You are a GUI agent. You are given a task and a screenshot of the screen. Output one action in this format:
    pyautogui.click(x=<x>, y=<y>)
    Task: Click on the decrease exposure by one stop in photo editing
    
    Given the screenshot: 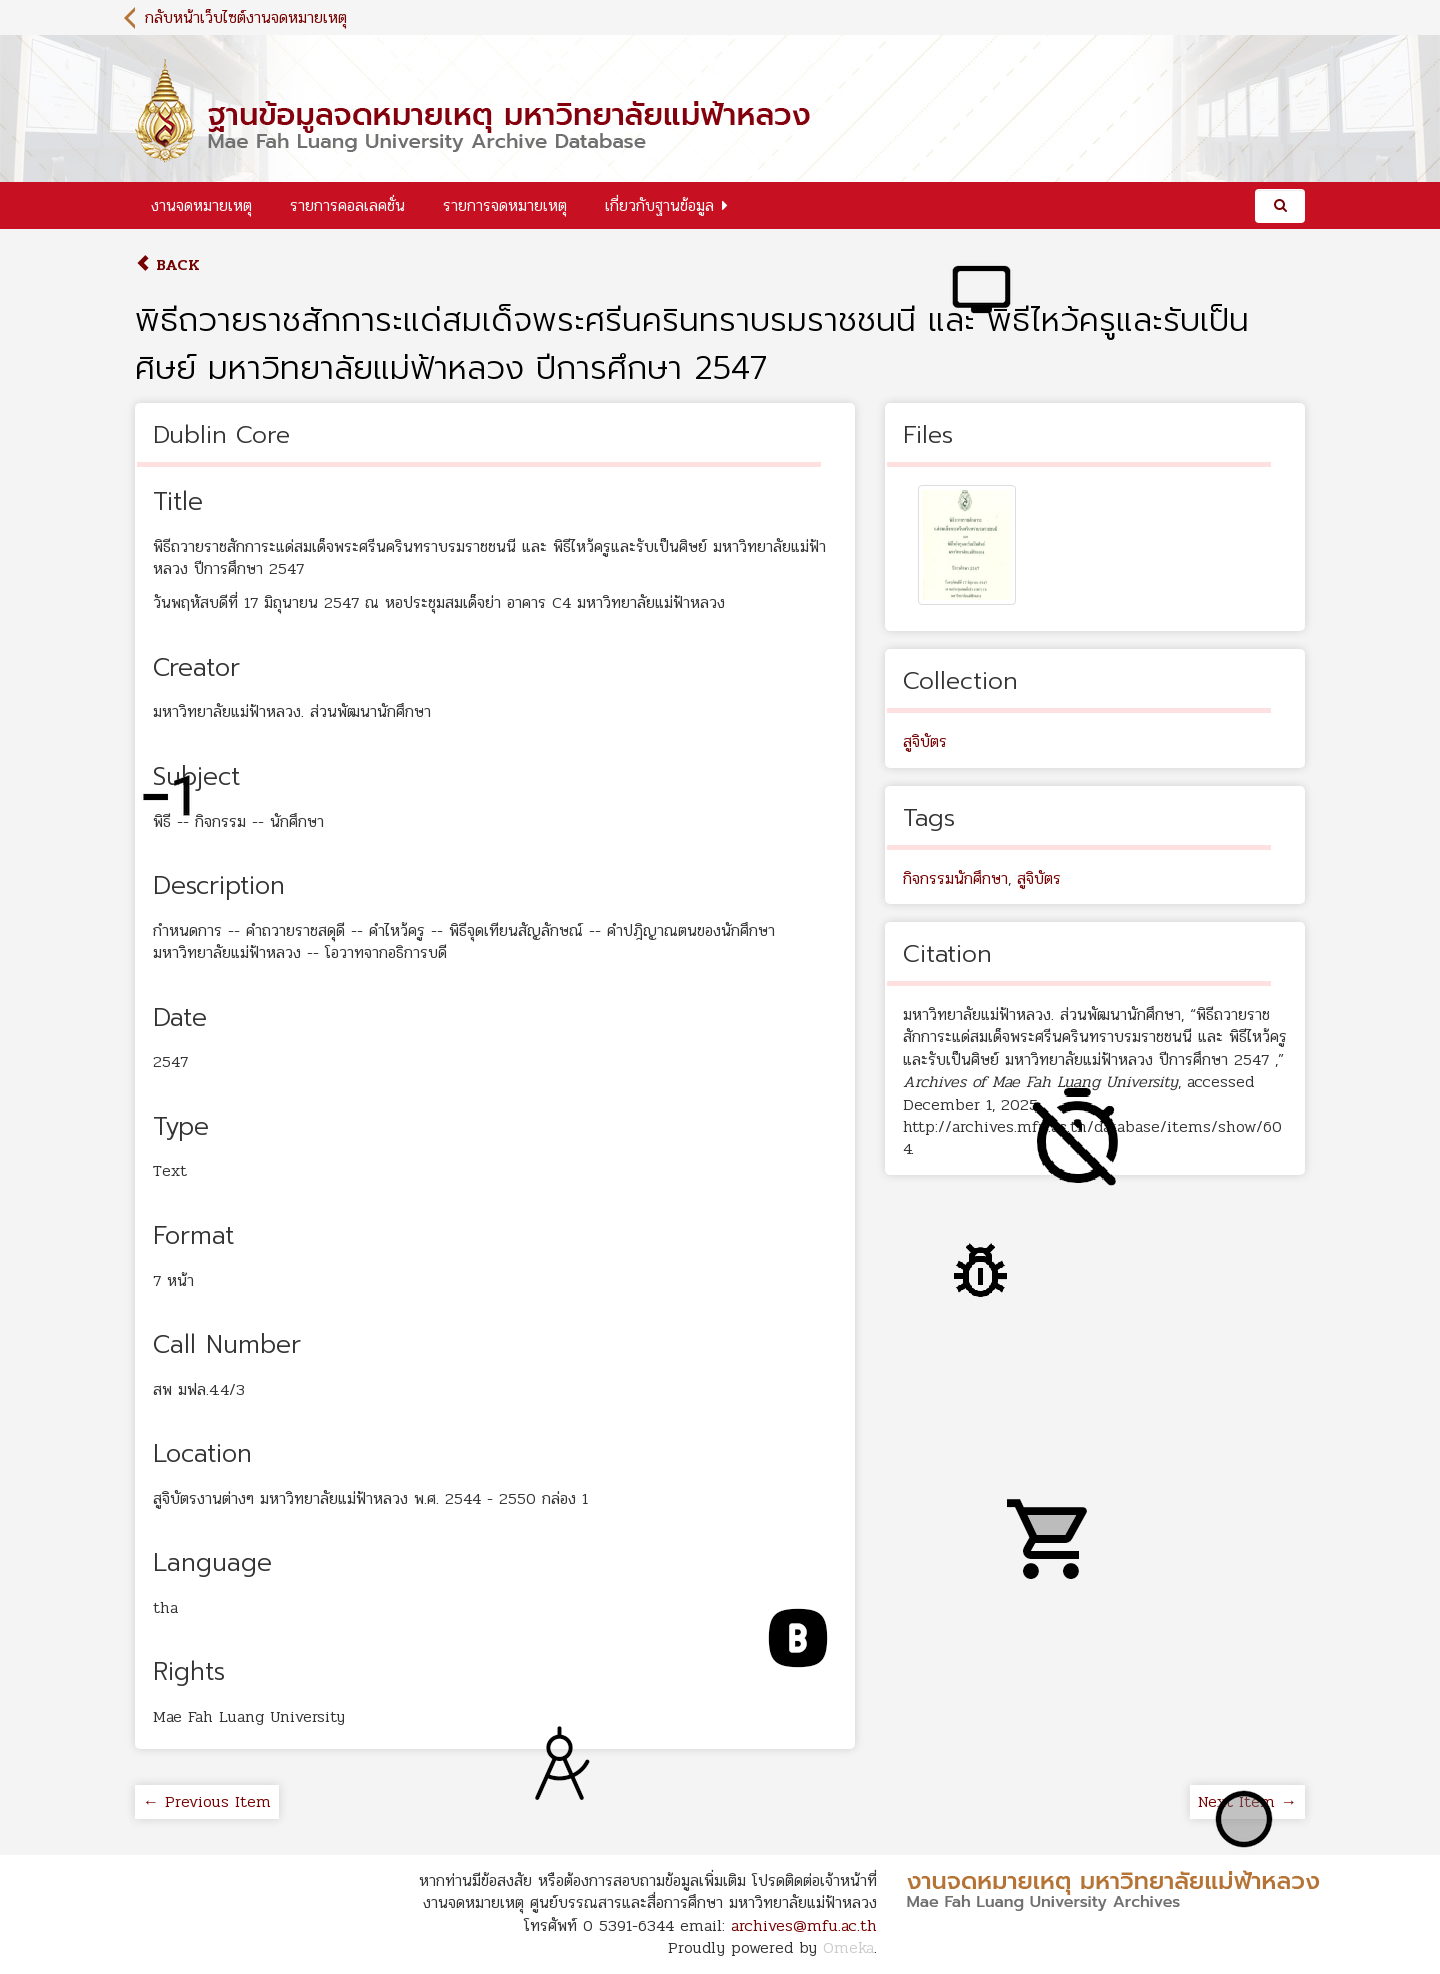 What is the action you would take?
    pyautogui.click(x=168, y=797)
    